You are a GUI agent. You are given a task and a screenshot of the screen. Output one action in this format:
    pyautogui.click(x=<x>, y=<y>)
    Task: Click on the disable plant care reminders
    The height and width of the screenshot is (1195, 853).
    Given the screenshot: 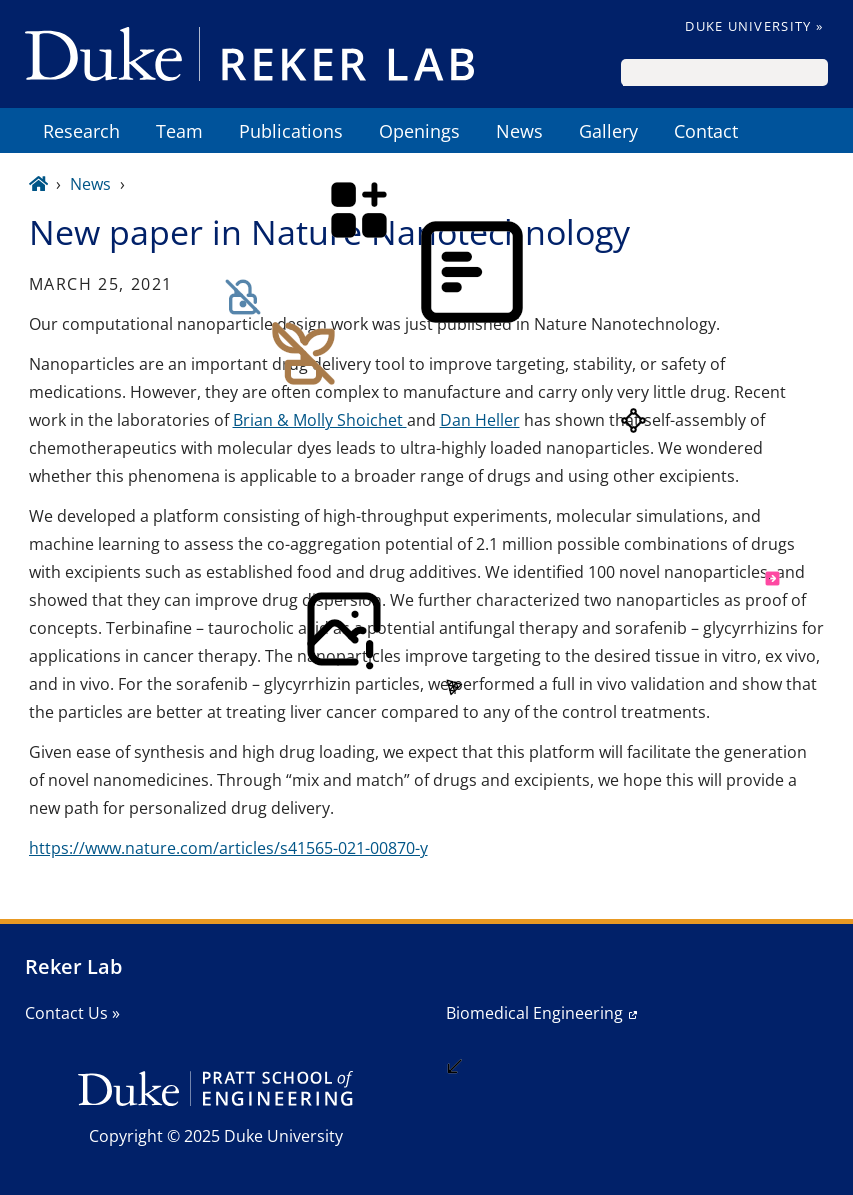 What is the action you would take?
    pyautogui.click(x=303, y=353)
    